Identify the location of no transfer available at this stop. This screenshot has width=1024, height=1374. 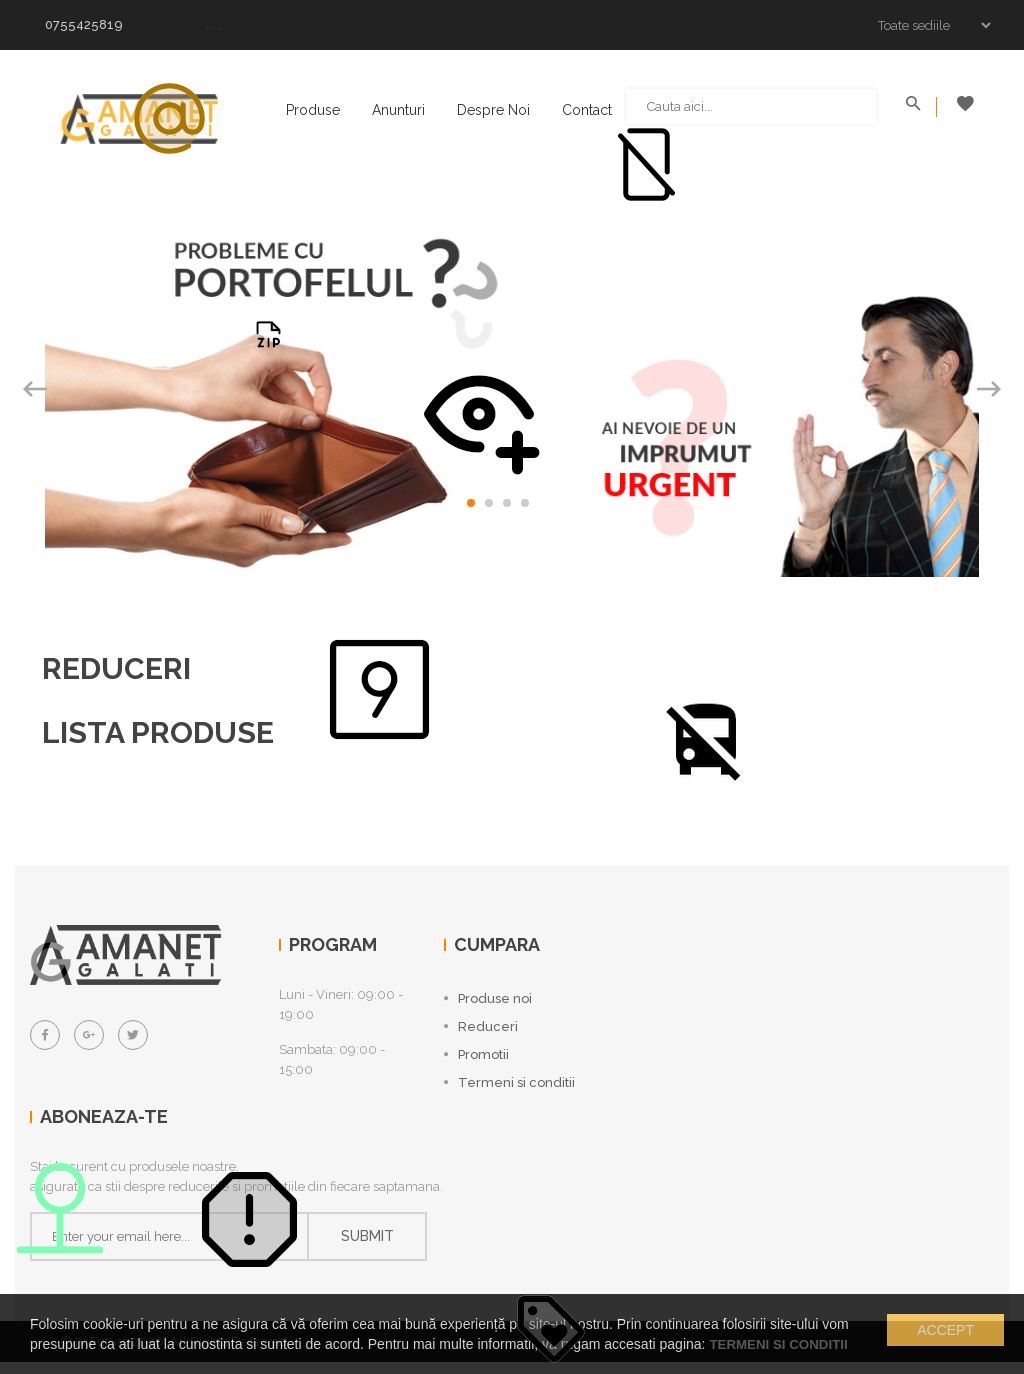
(706, 741).